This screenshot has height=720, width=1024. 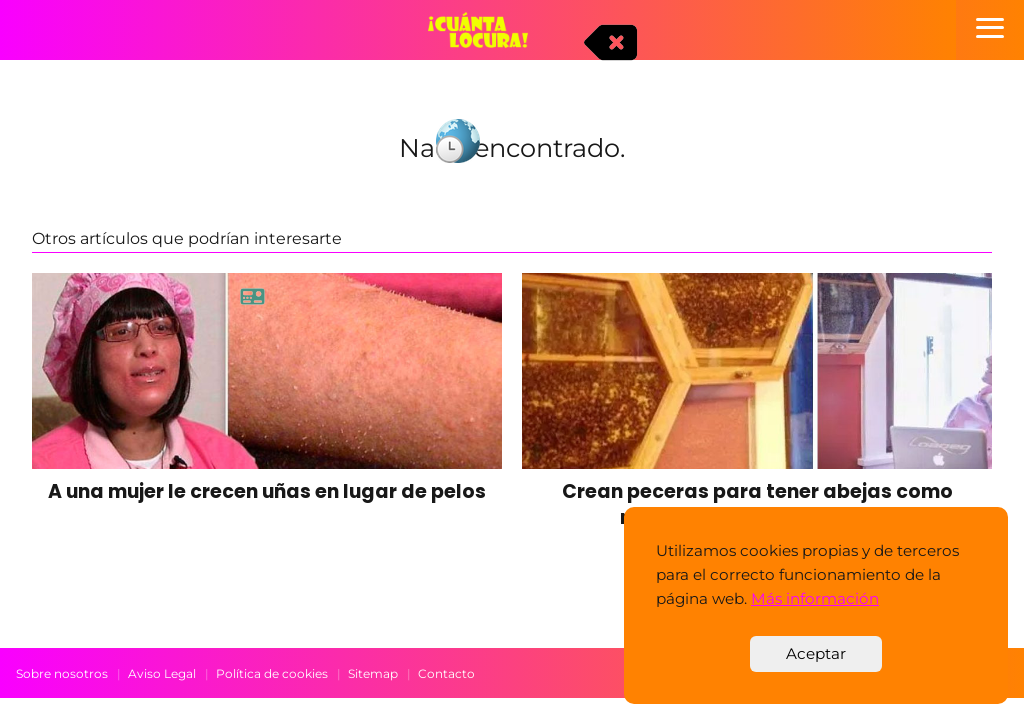 I want to click on access digital tachograph or driver logging device, so click(x=252, y=296).